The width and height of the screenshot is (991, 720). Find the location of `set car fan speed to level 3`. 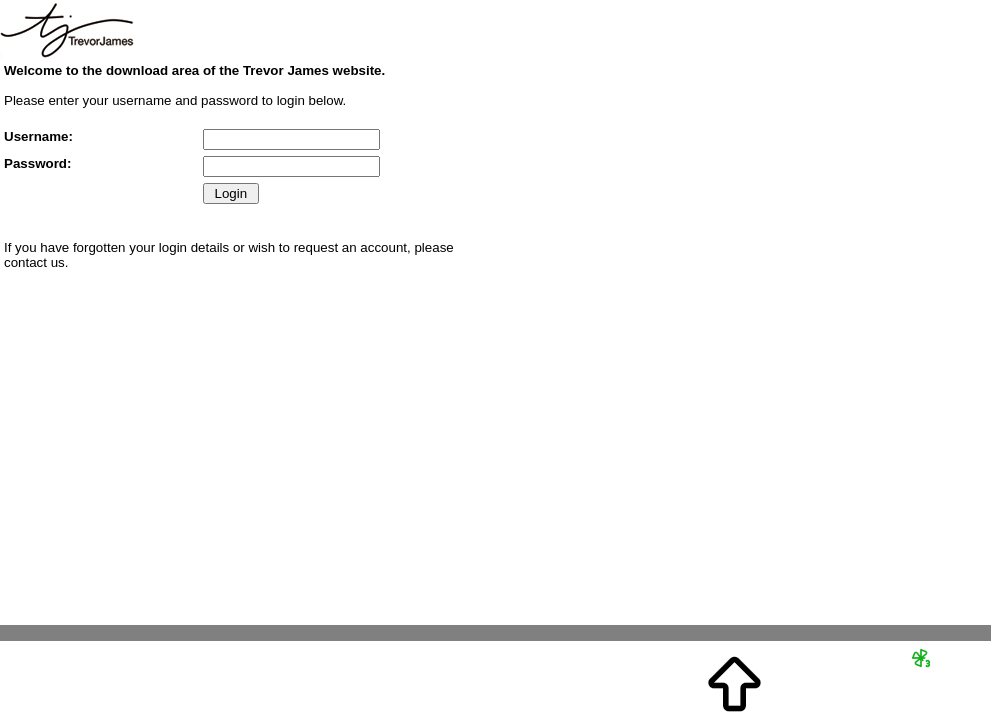

set car fan speed to level 3 is located at coordinates (921, 658).